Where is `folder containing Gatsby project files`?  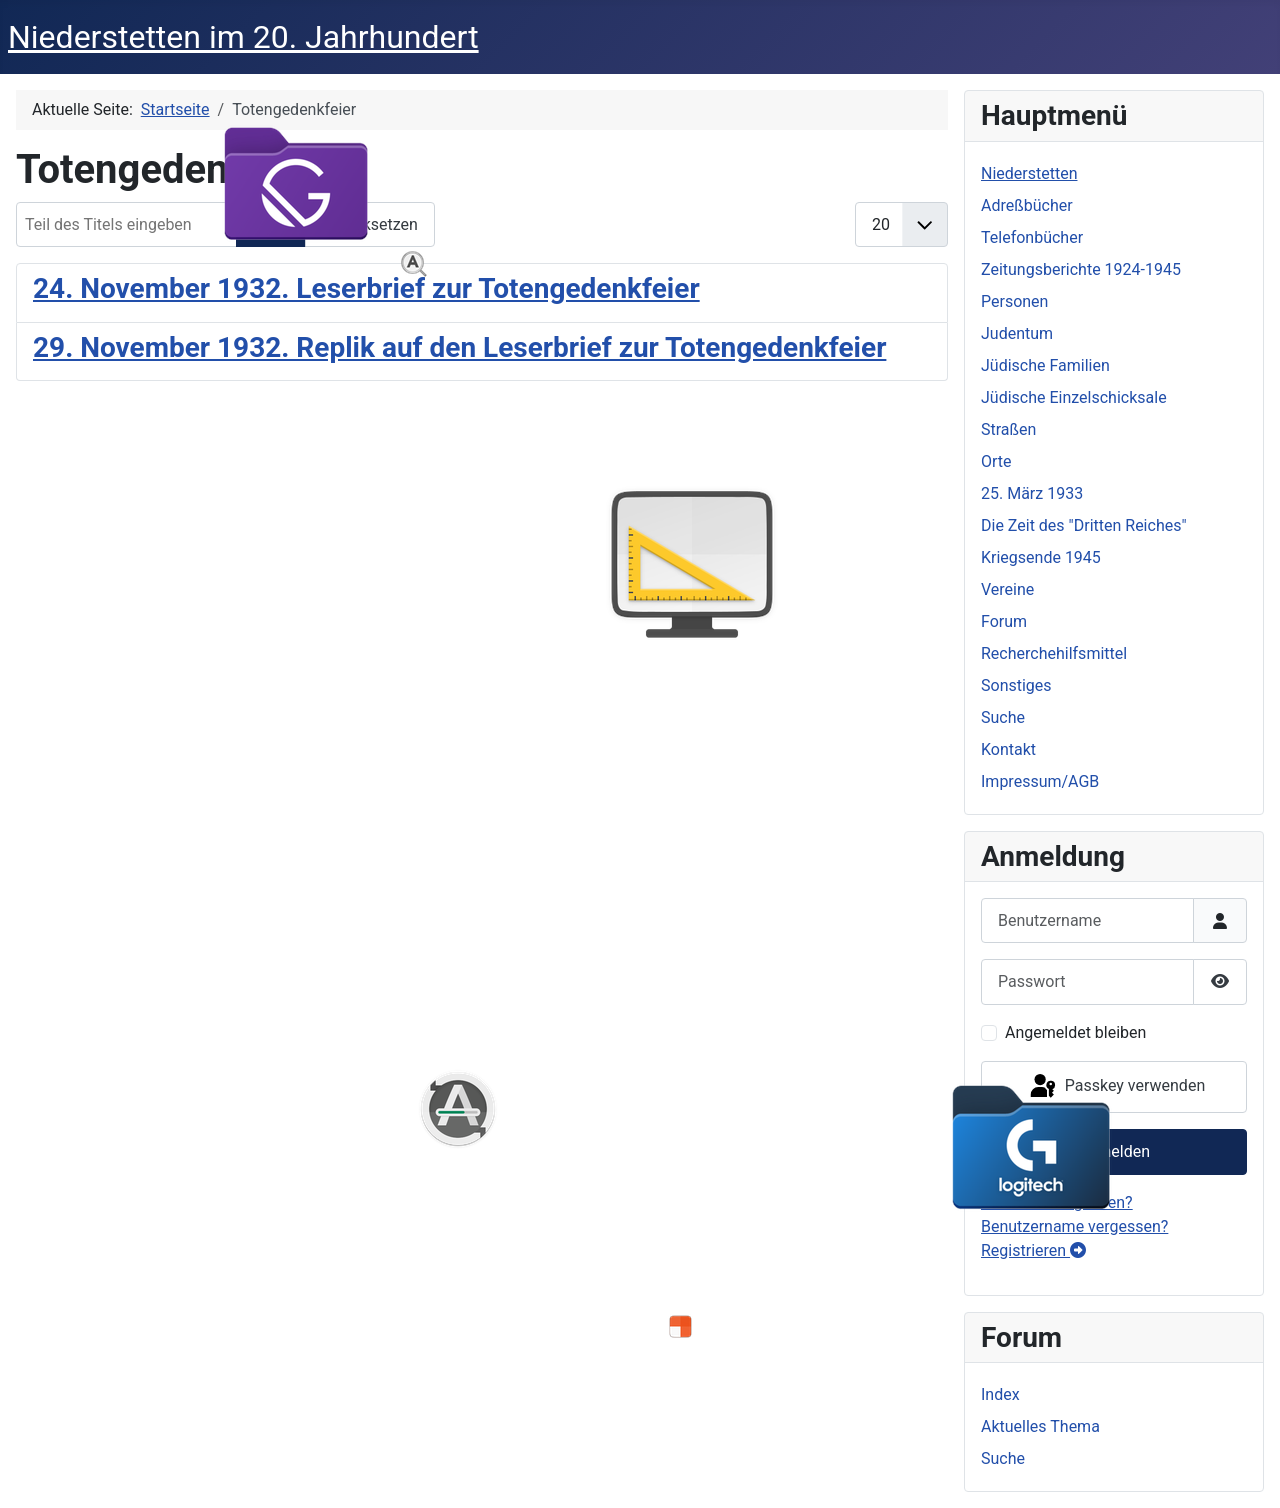 folder containing Gatsby project files is located at coordinates (295, 187).